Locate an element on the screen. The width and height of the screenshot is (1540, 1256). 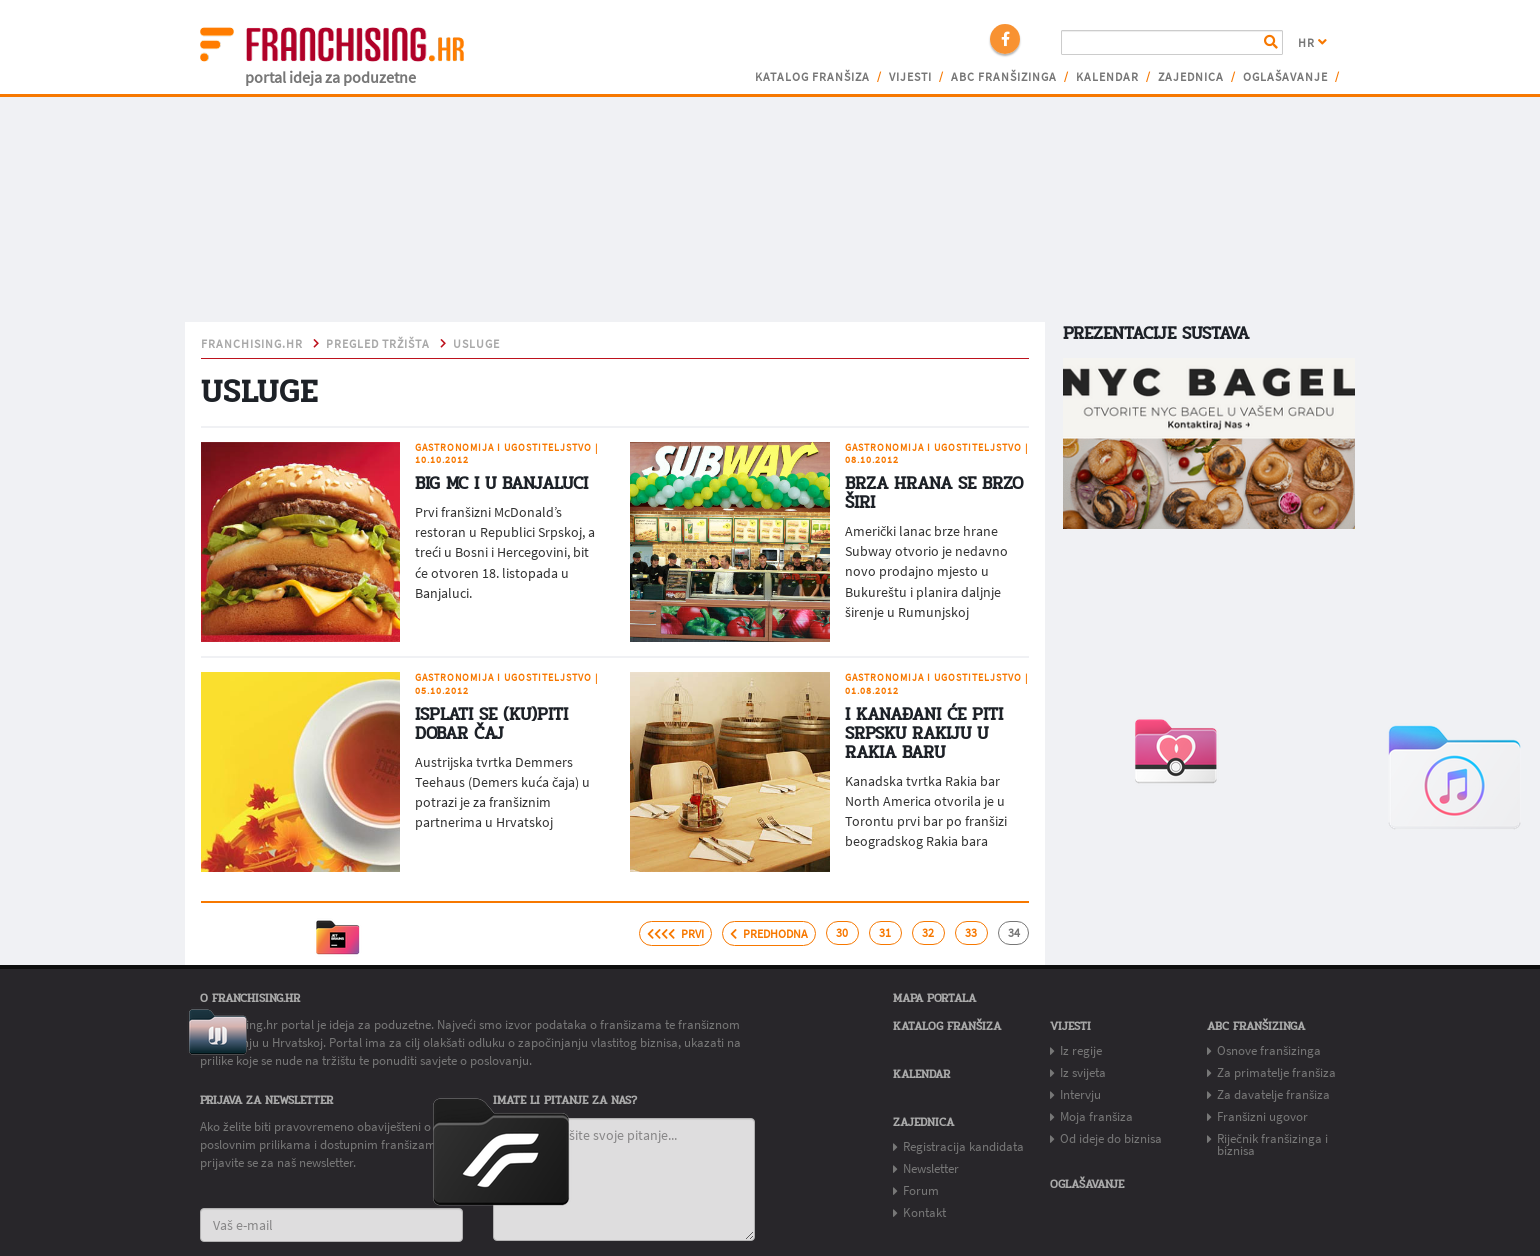
open pokémon love ball themed folder is located at coordinates (1175, 753).